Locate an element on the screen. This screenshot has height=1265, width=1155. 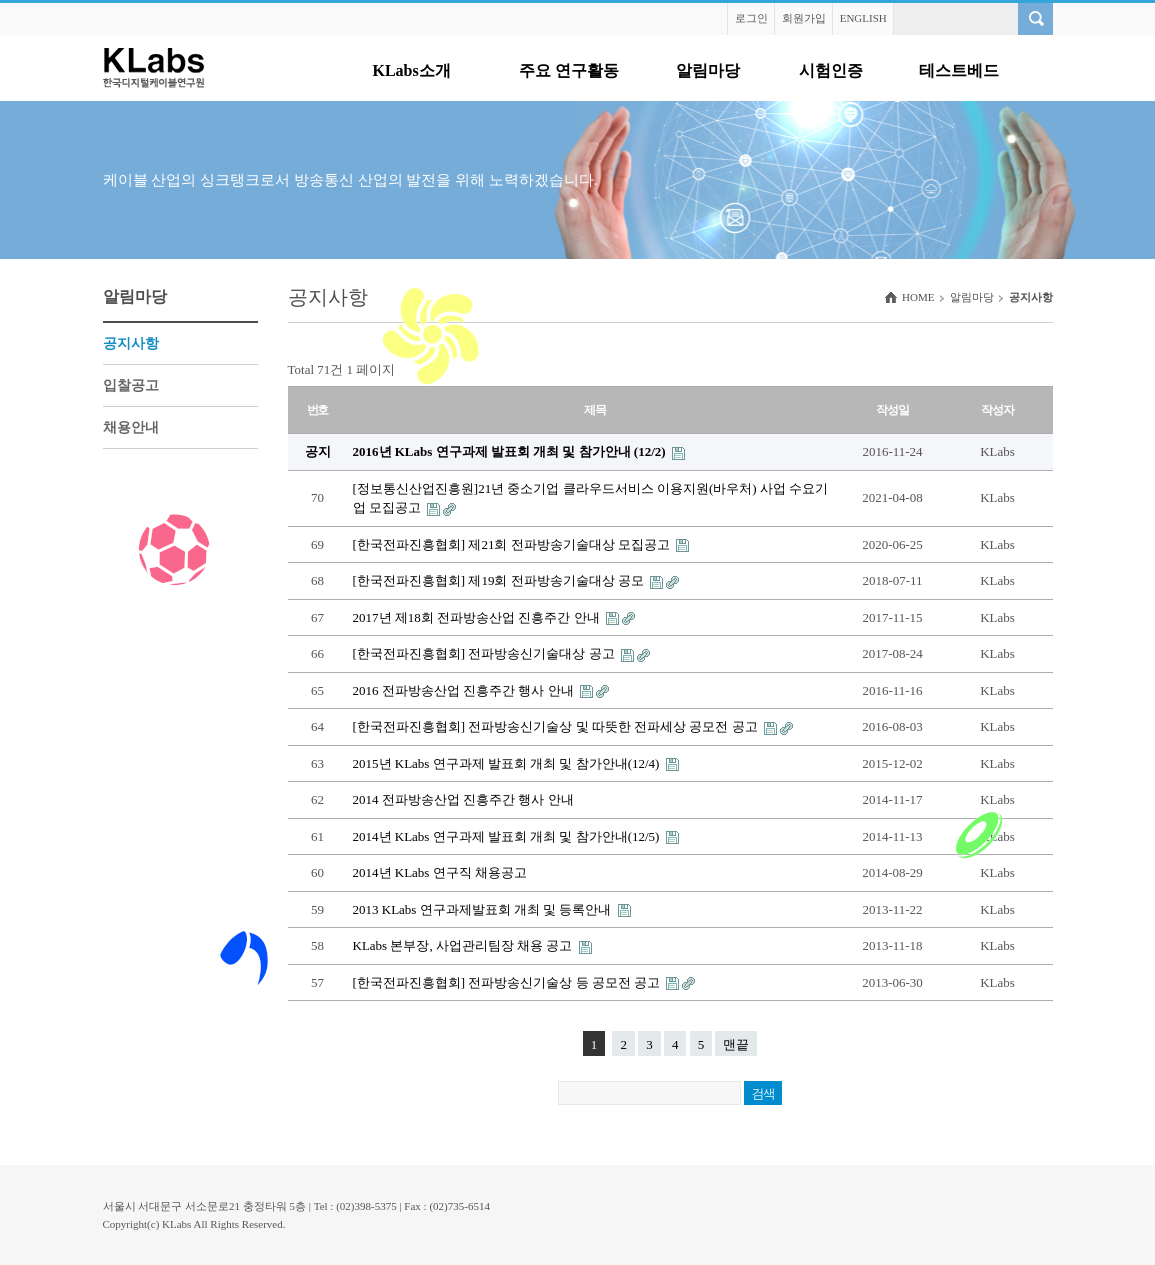
decorative floral element or embellishment is located at coordinates (431, 336).